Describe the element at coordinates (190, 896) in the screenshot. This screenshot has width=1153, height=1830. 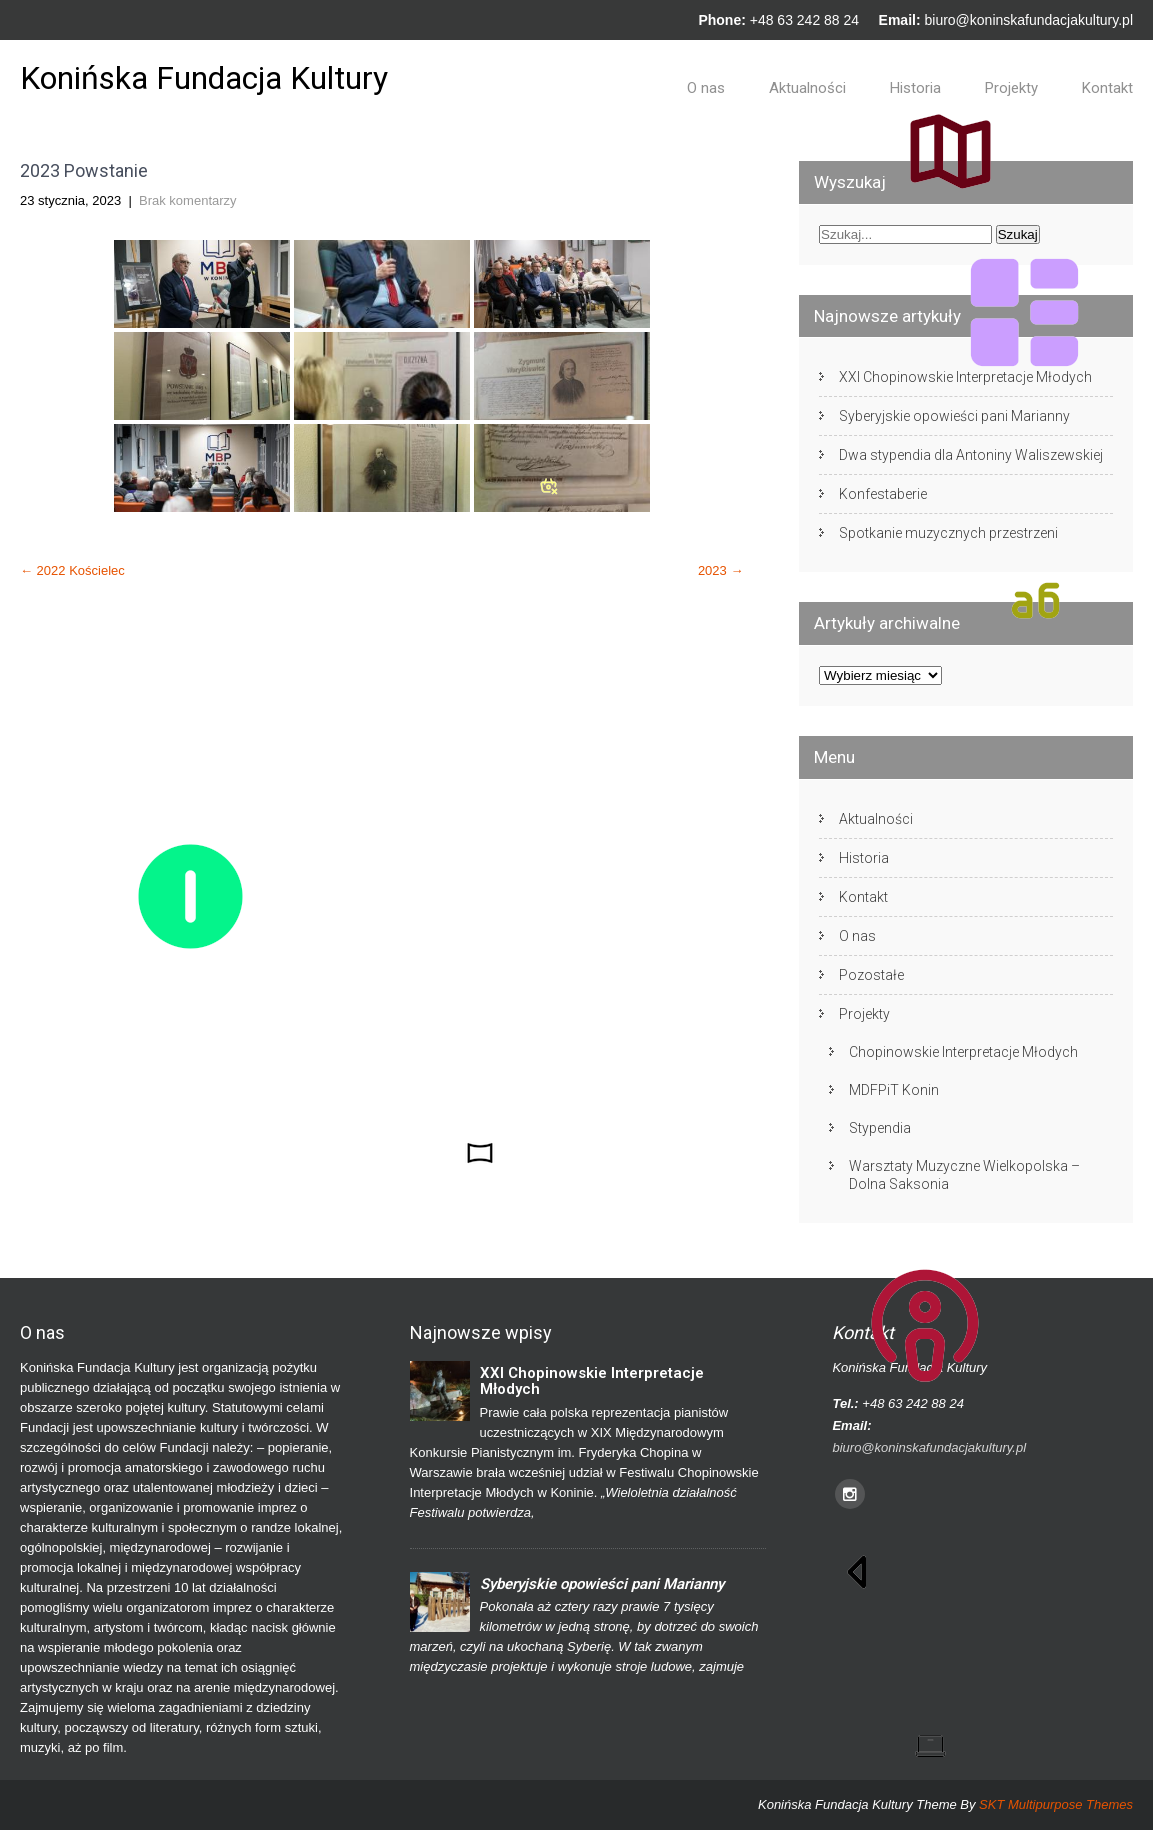
I see `access information or help details` at that location.